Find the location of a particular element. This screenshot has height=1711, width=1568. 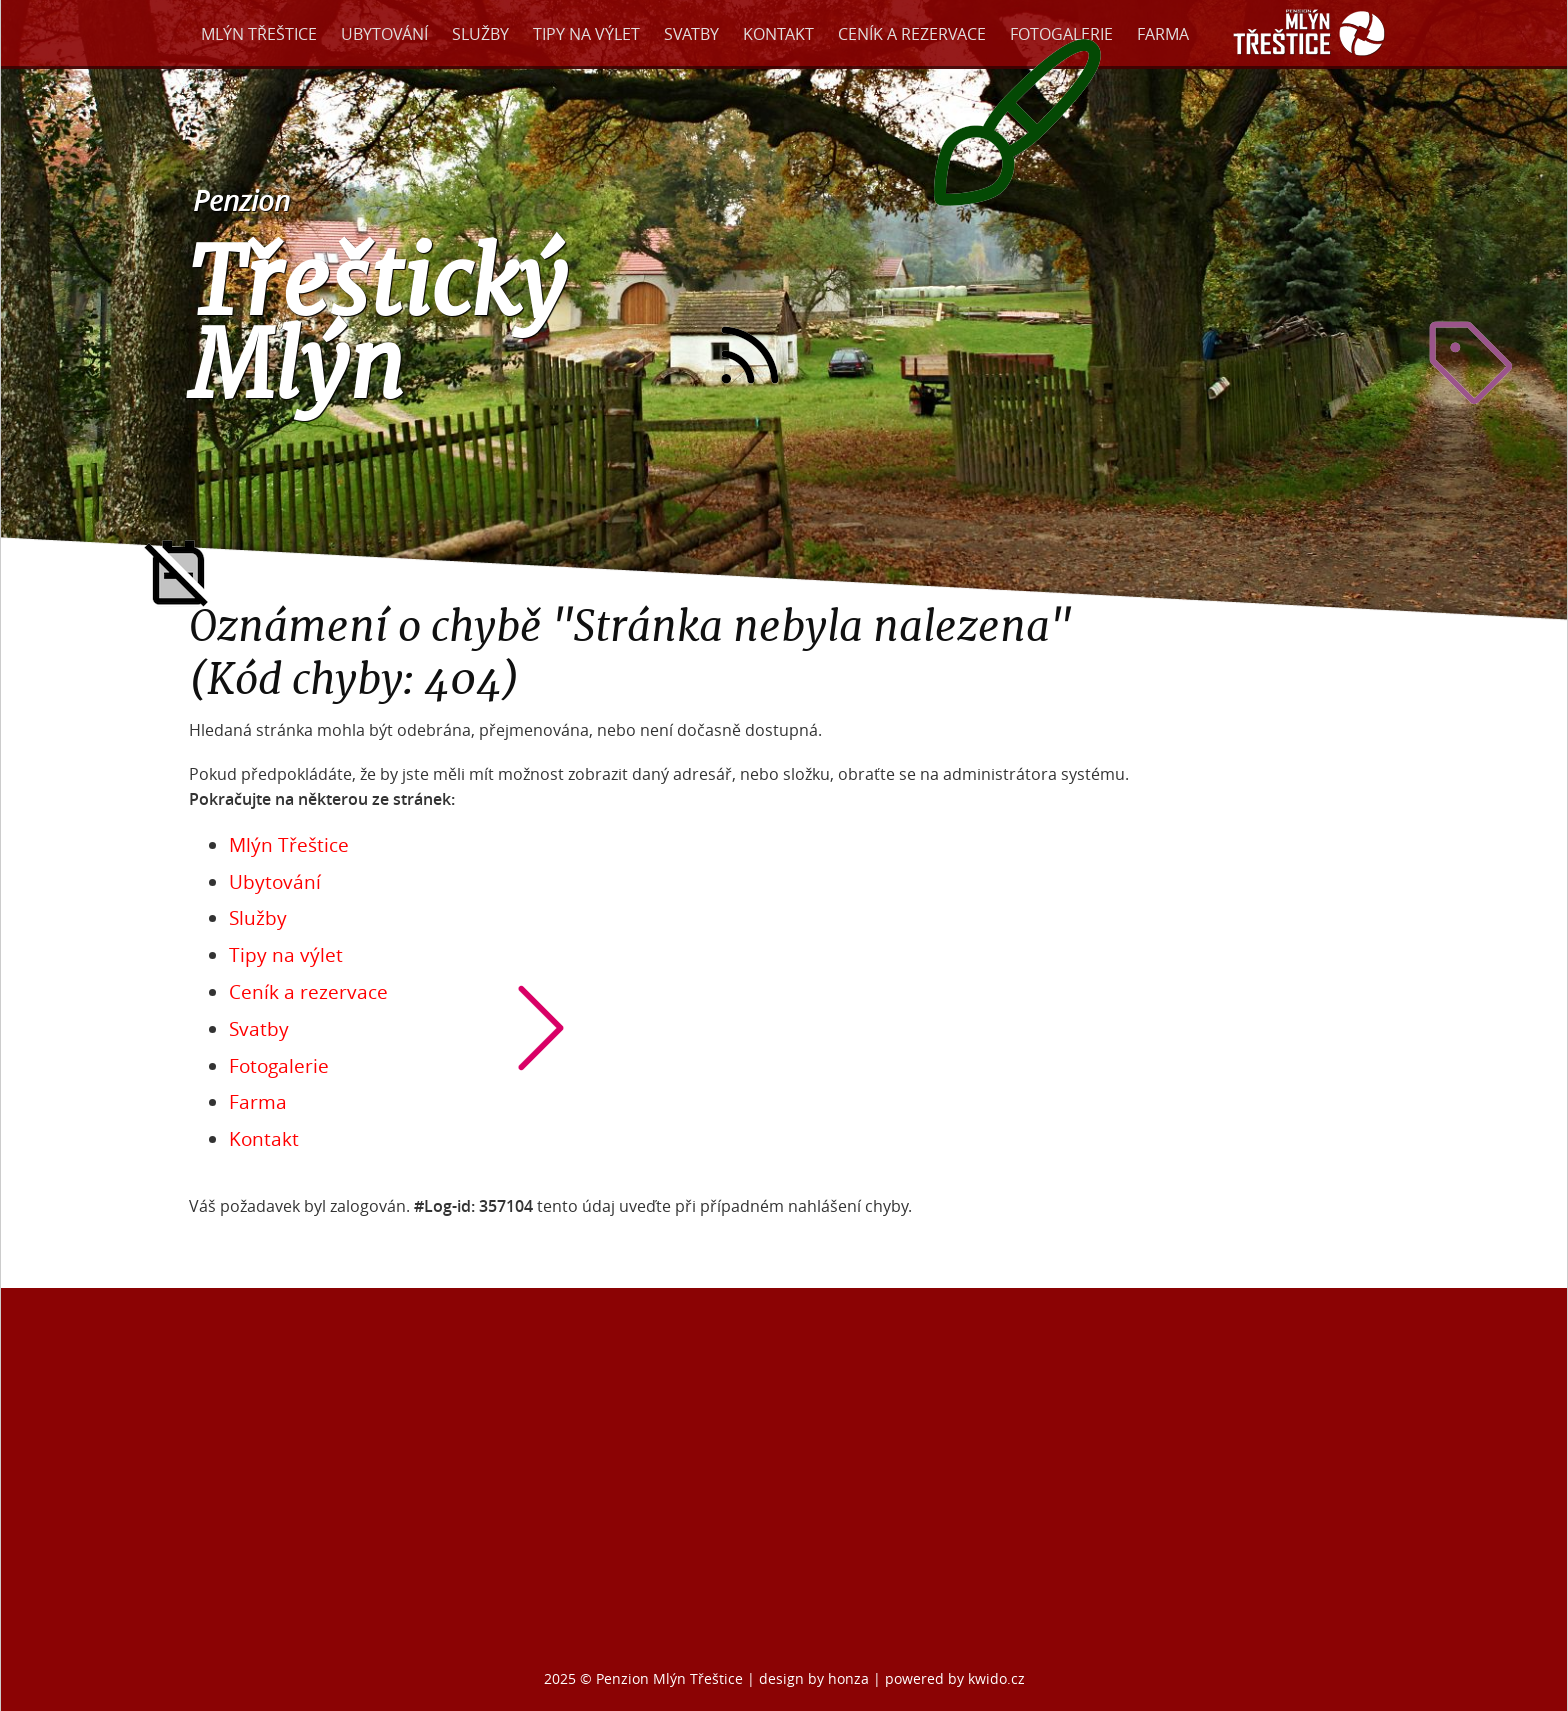

subscribe to RSS feed is located at coordinates (750, 355).